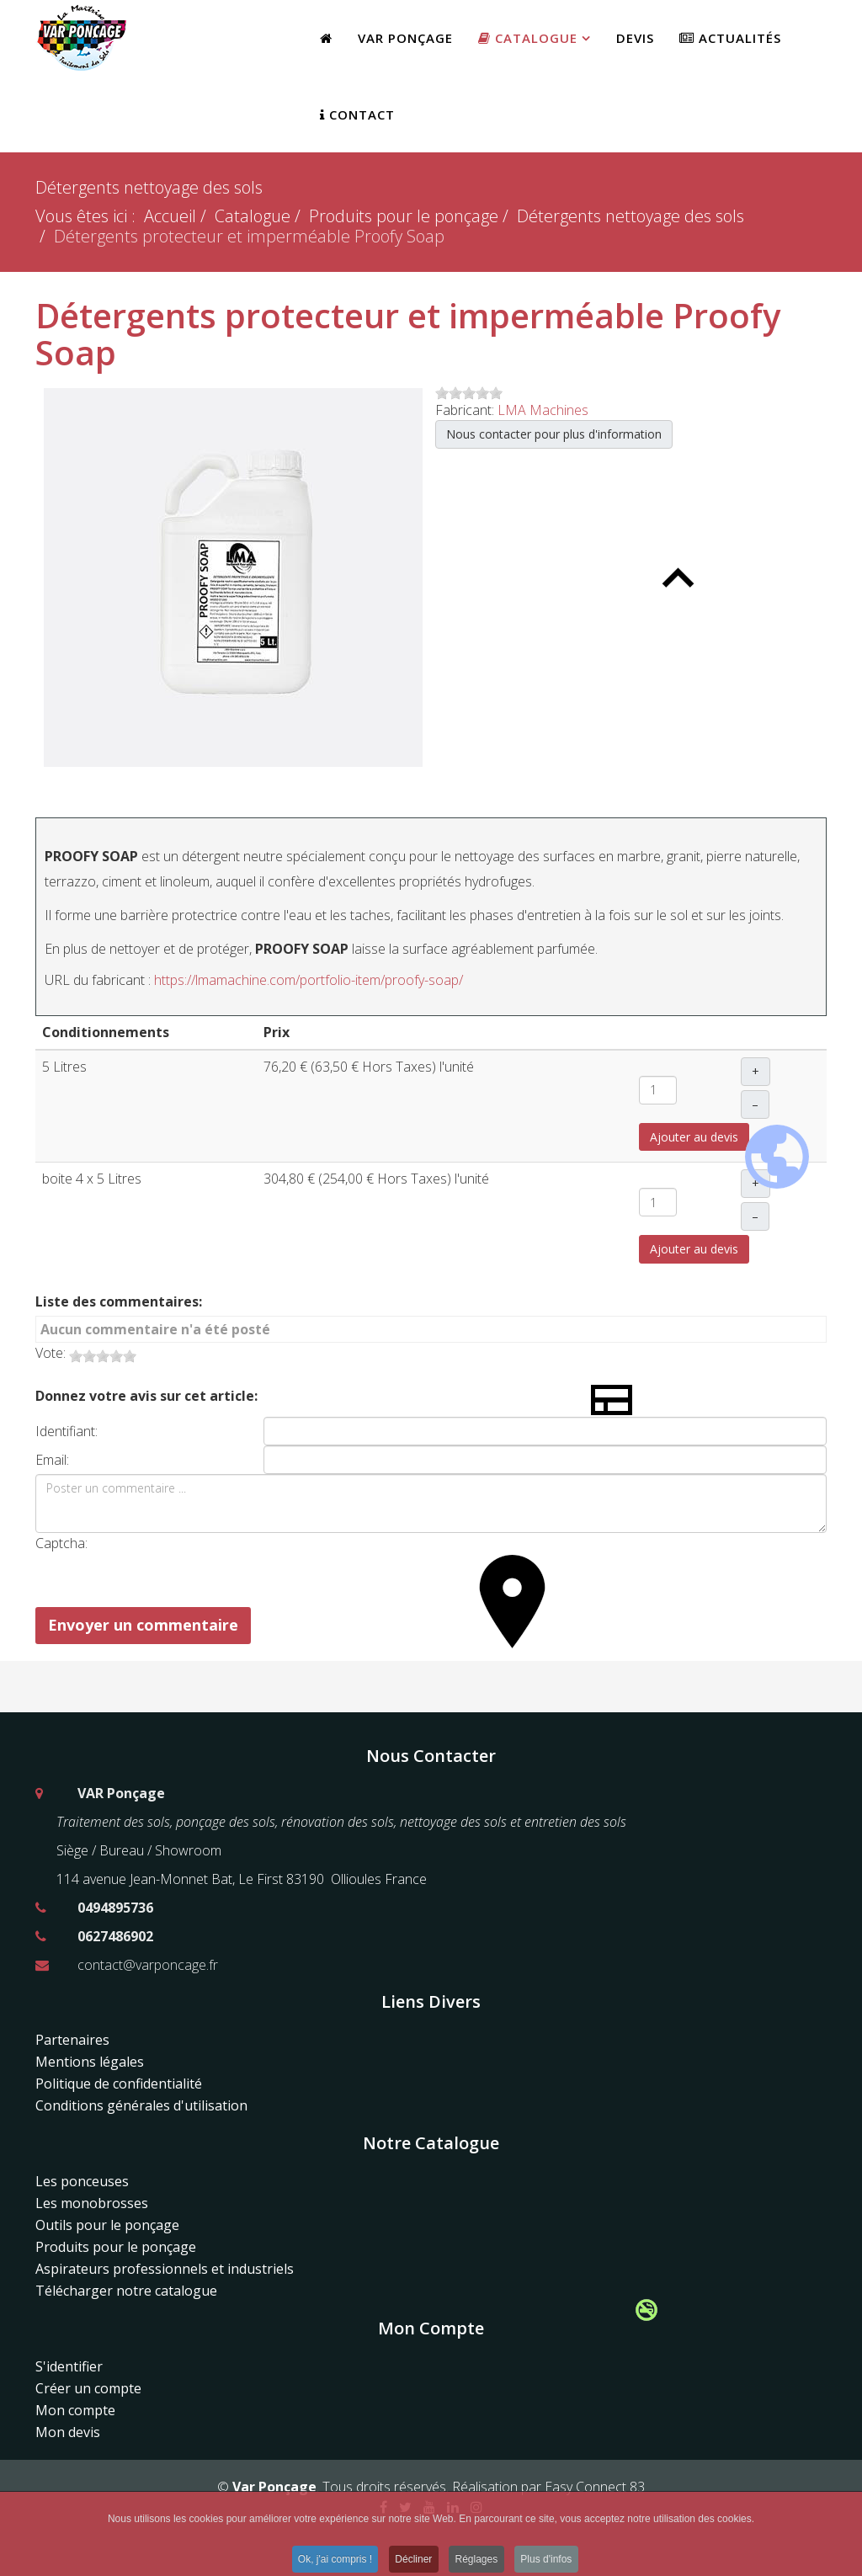  Describe the element at coordinates (777, 1157) in the screenshot. I see `switch to global or worldwide view` at that location.